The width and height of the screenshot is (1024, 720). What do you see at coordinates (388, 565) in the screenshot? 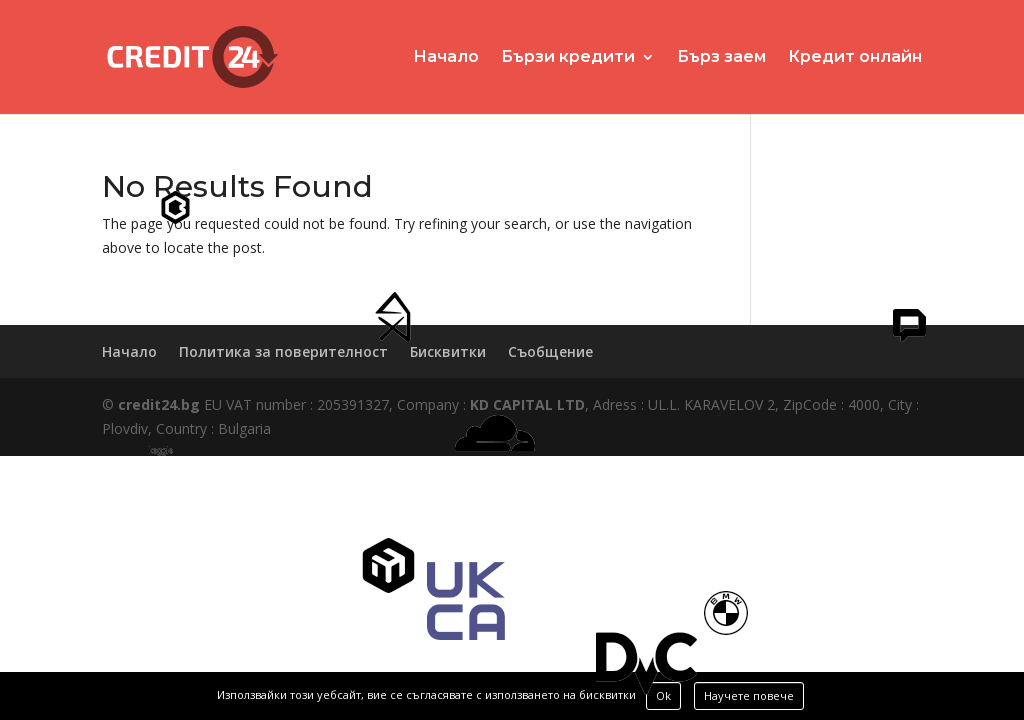
I see `mikrotik brand logo` at bounding box center [388, 565].